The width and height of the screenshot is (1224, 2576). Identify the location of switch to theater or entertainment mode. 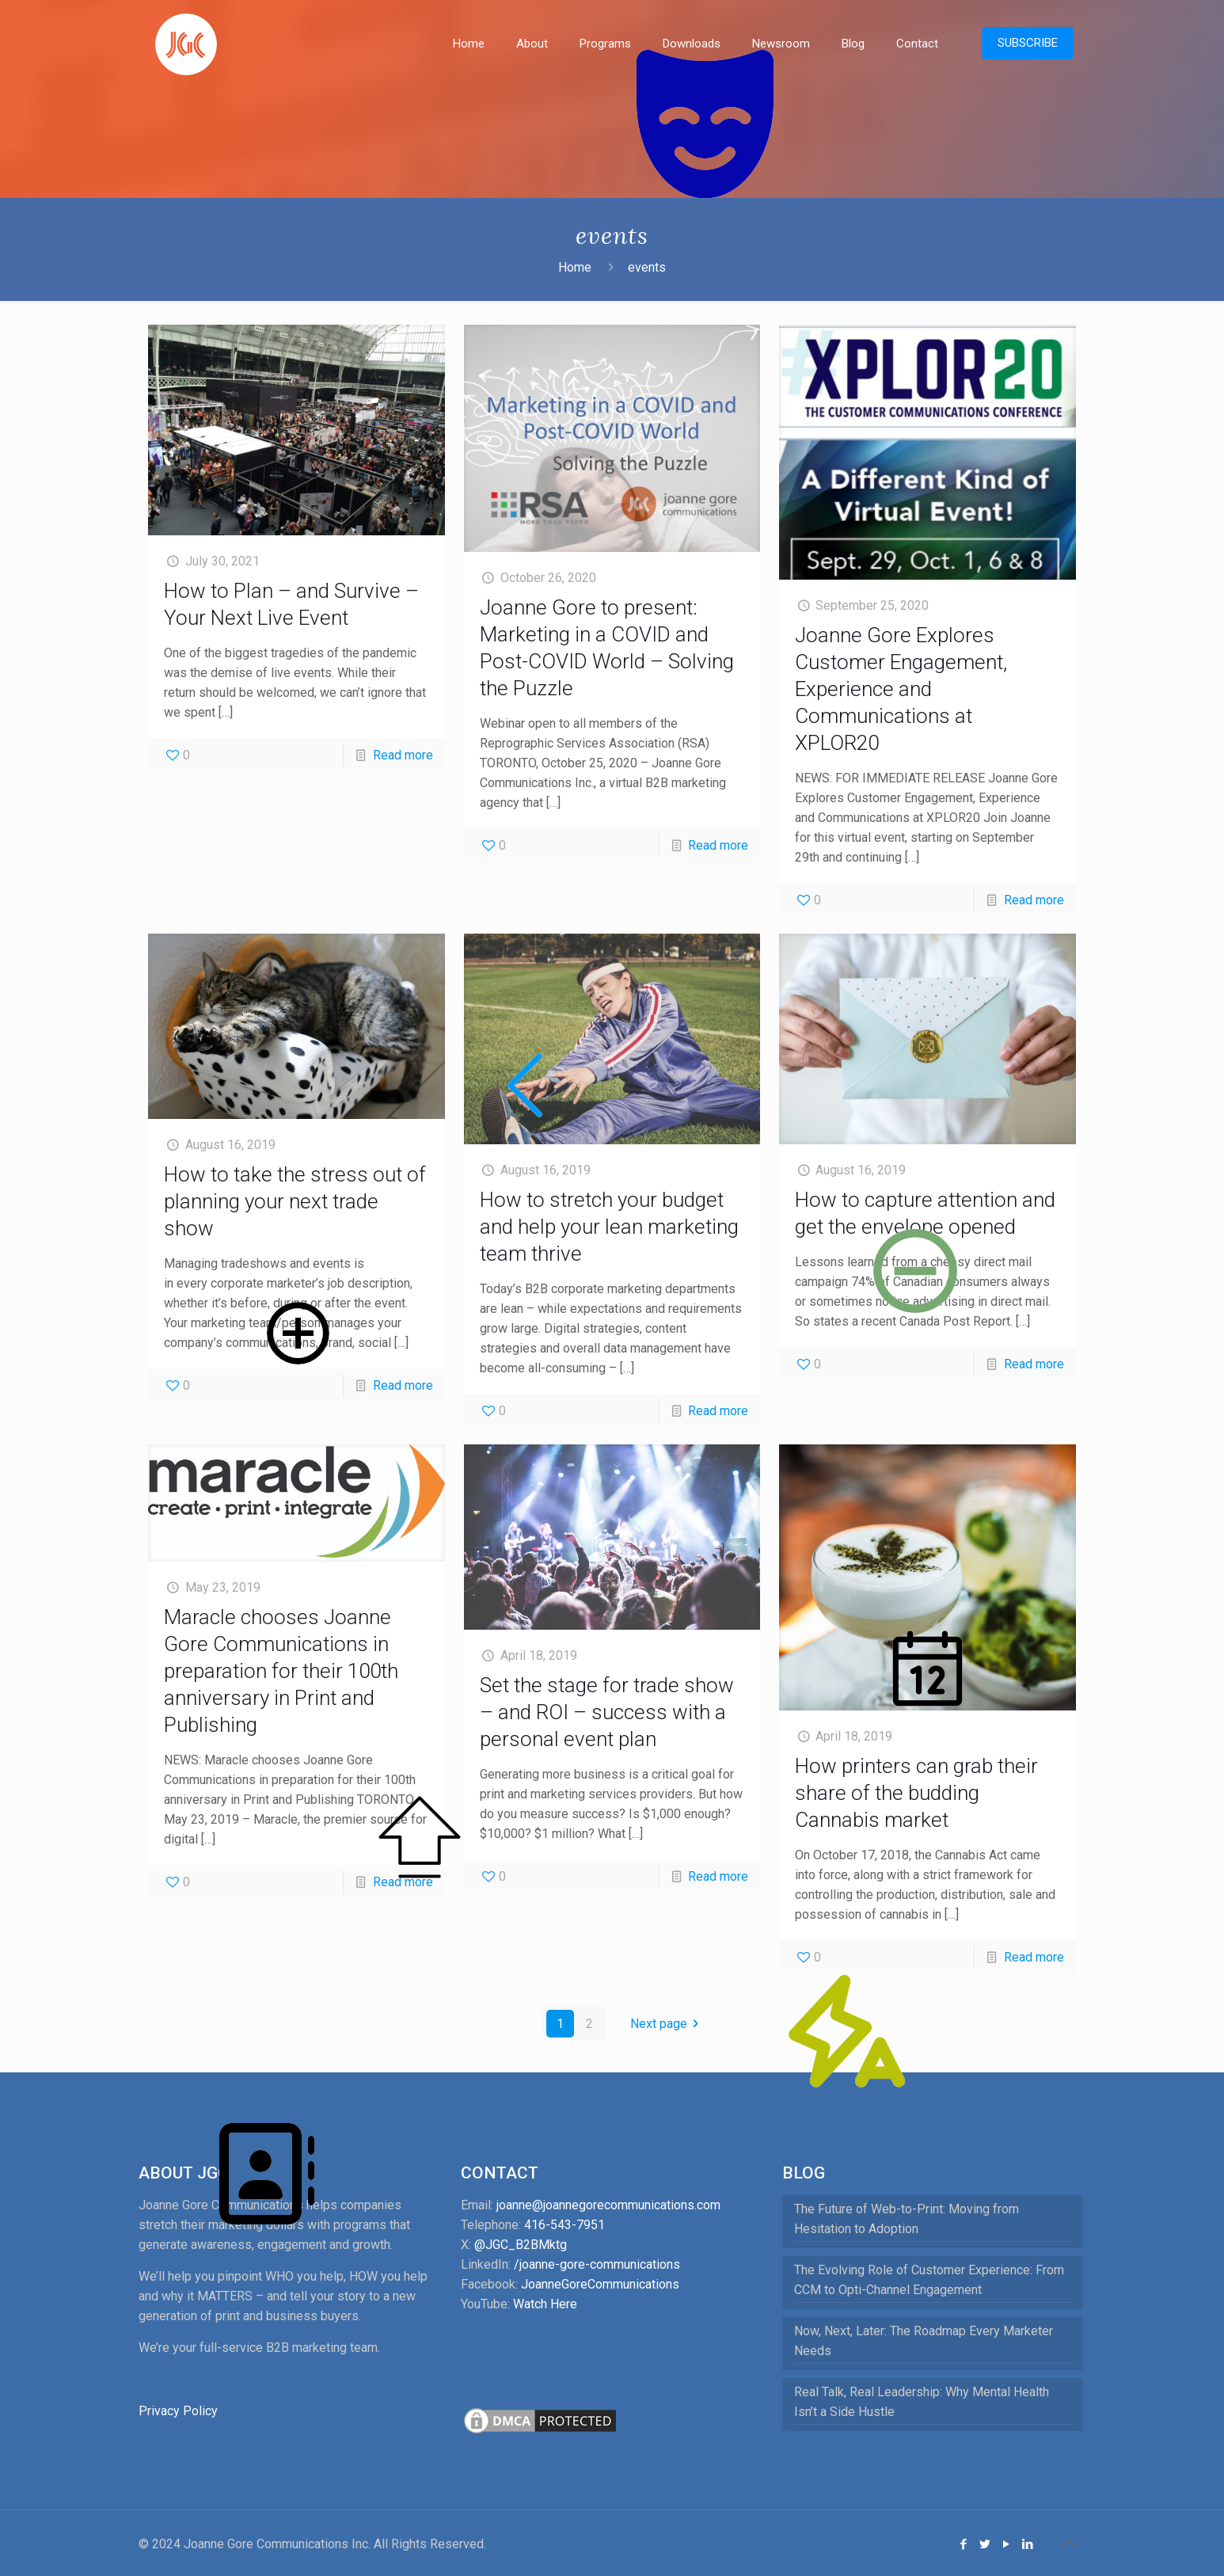
(705, 118).